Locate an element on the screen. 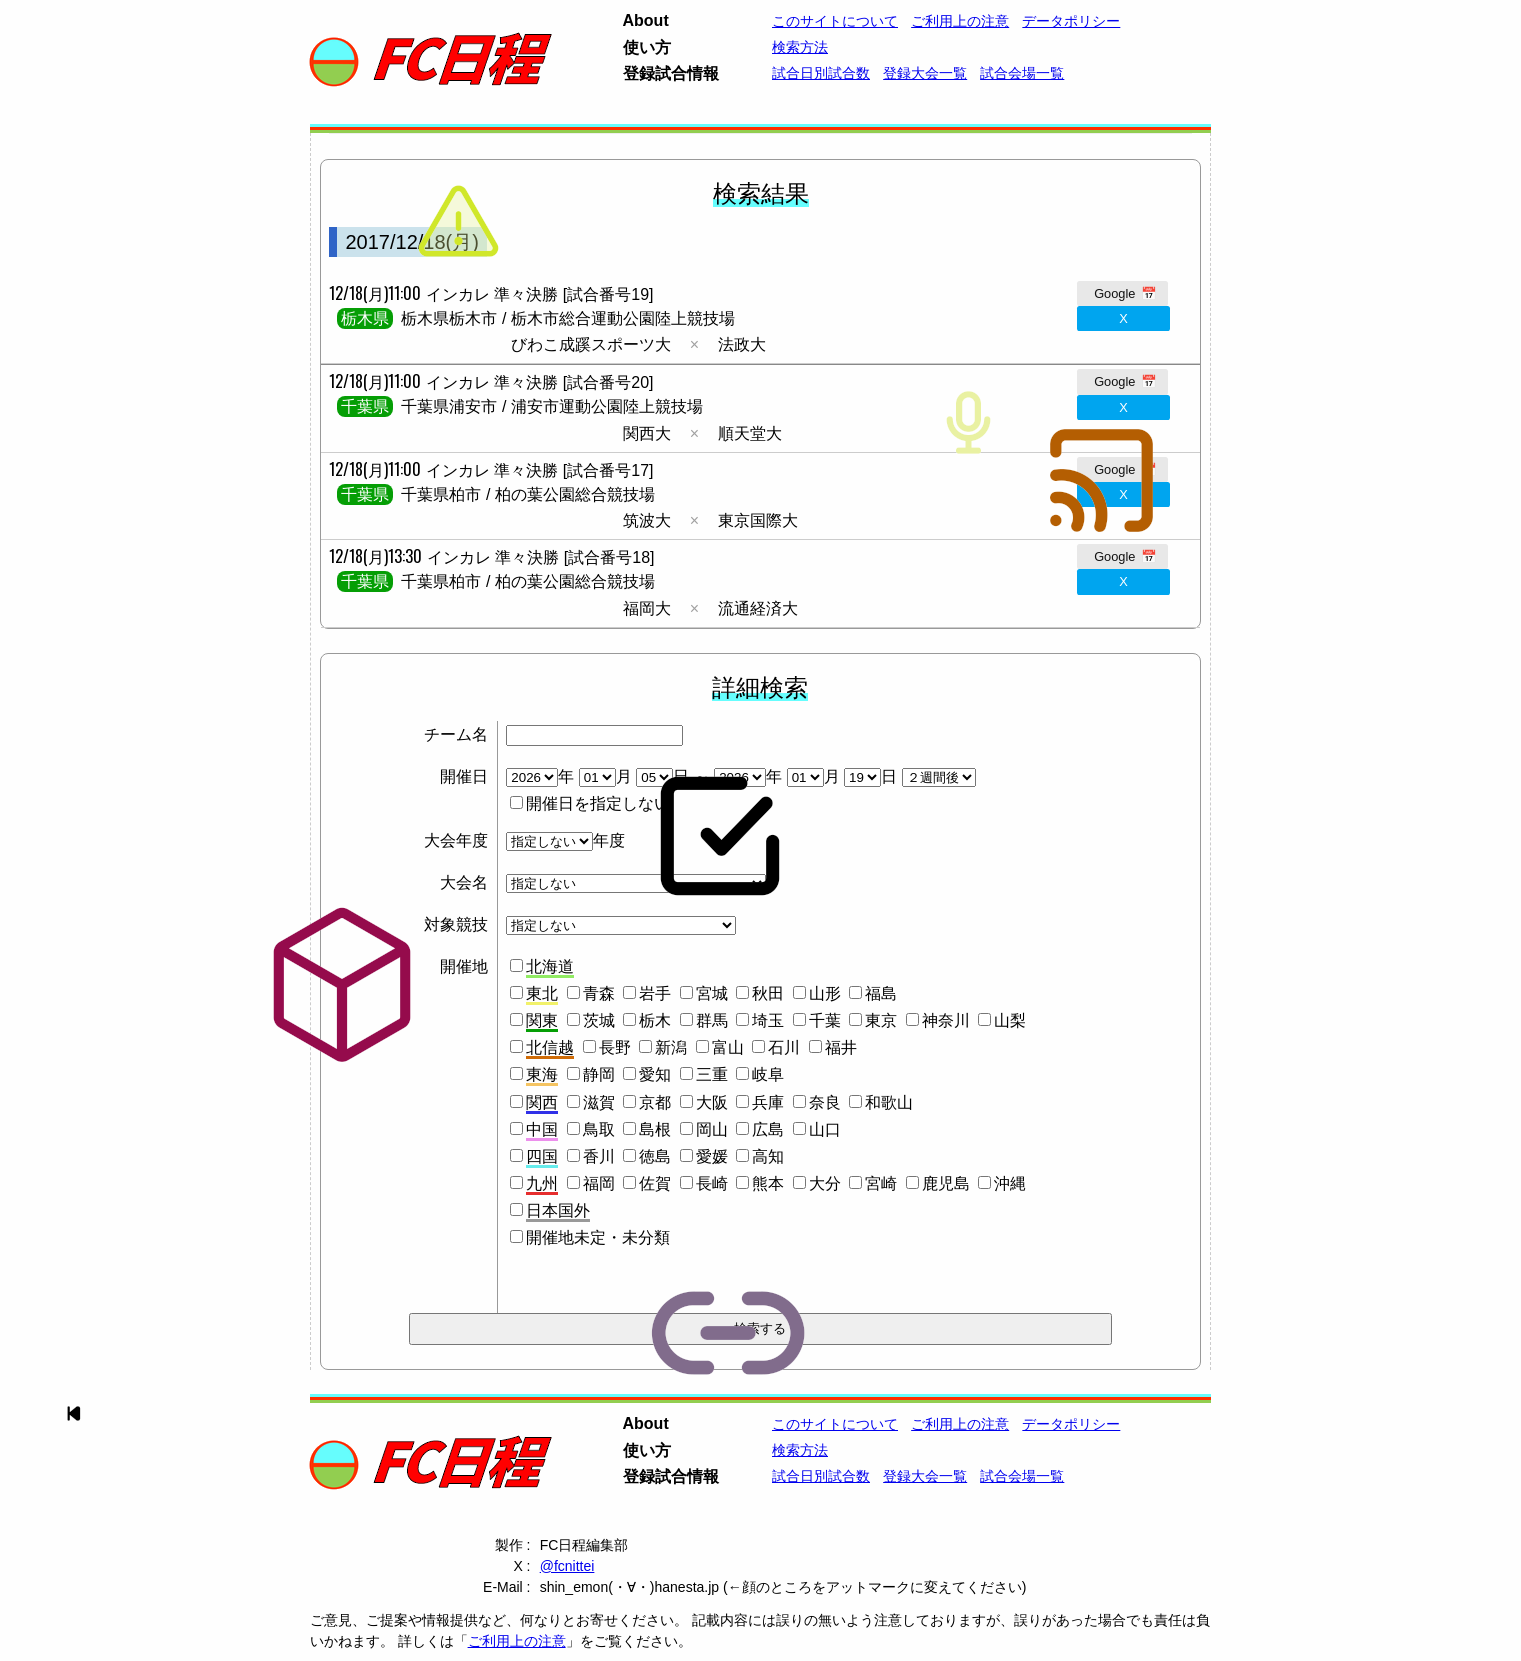  copy or share a link is located at coordinates (728, 1333).